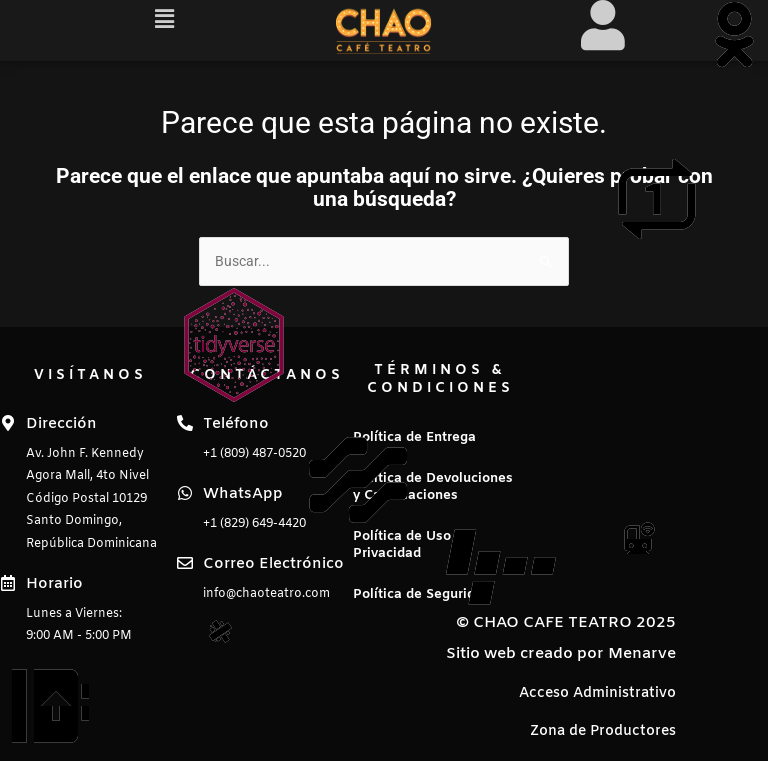 The width and height of the screenshot is (768, 761). What do you see at coordinates (45, 706) in the screenshot?
I see `upload contacts from your address book` at bounding box center [45, 706].